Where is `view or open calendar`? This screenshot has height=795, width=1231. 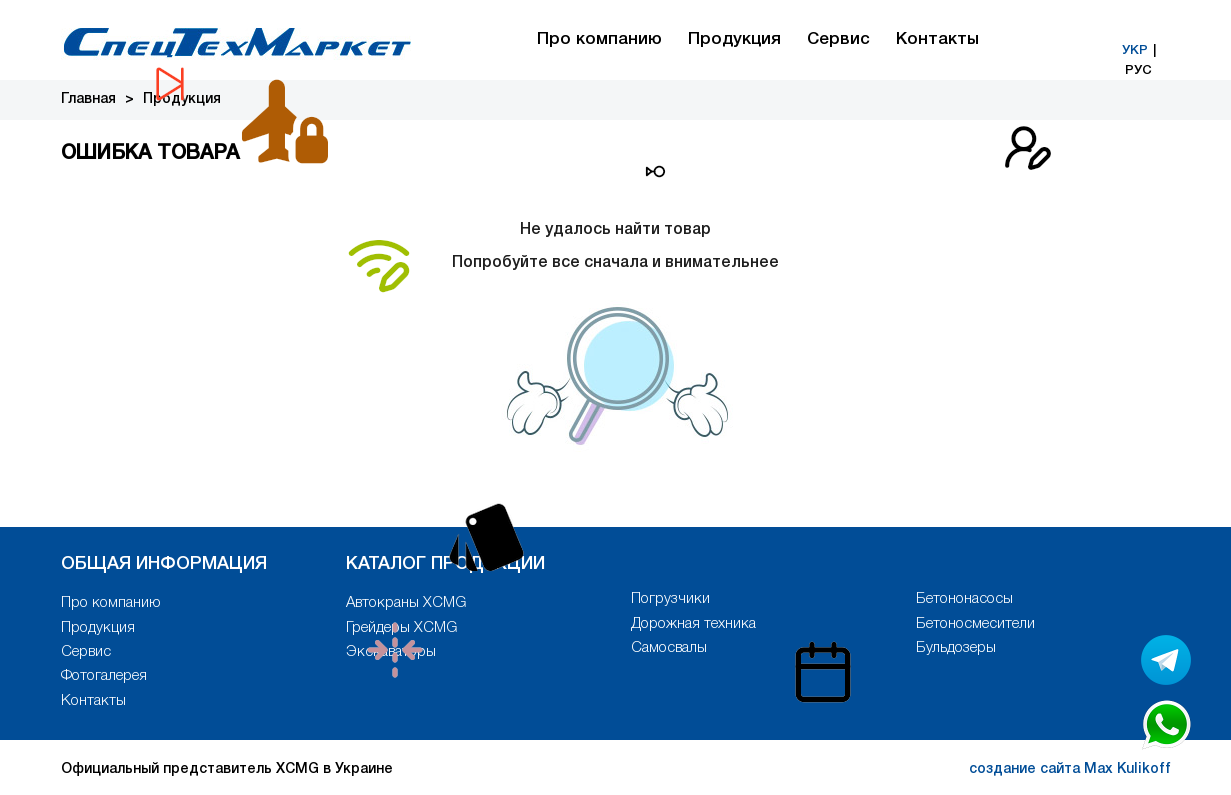
view or open calendar is located at coordinates (823, 672).